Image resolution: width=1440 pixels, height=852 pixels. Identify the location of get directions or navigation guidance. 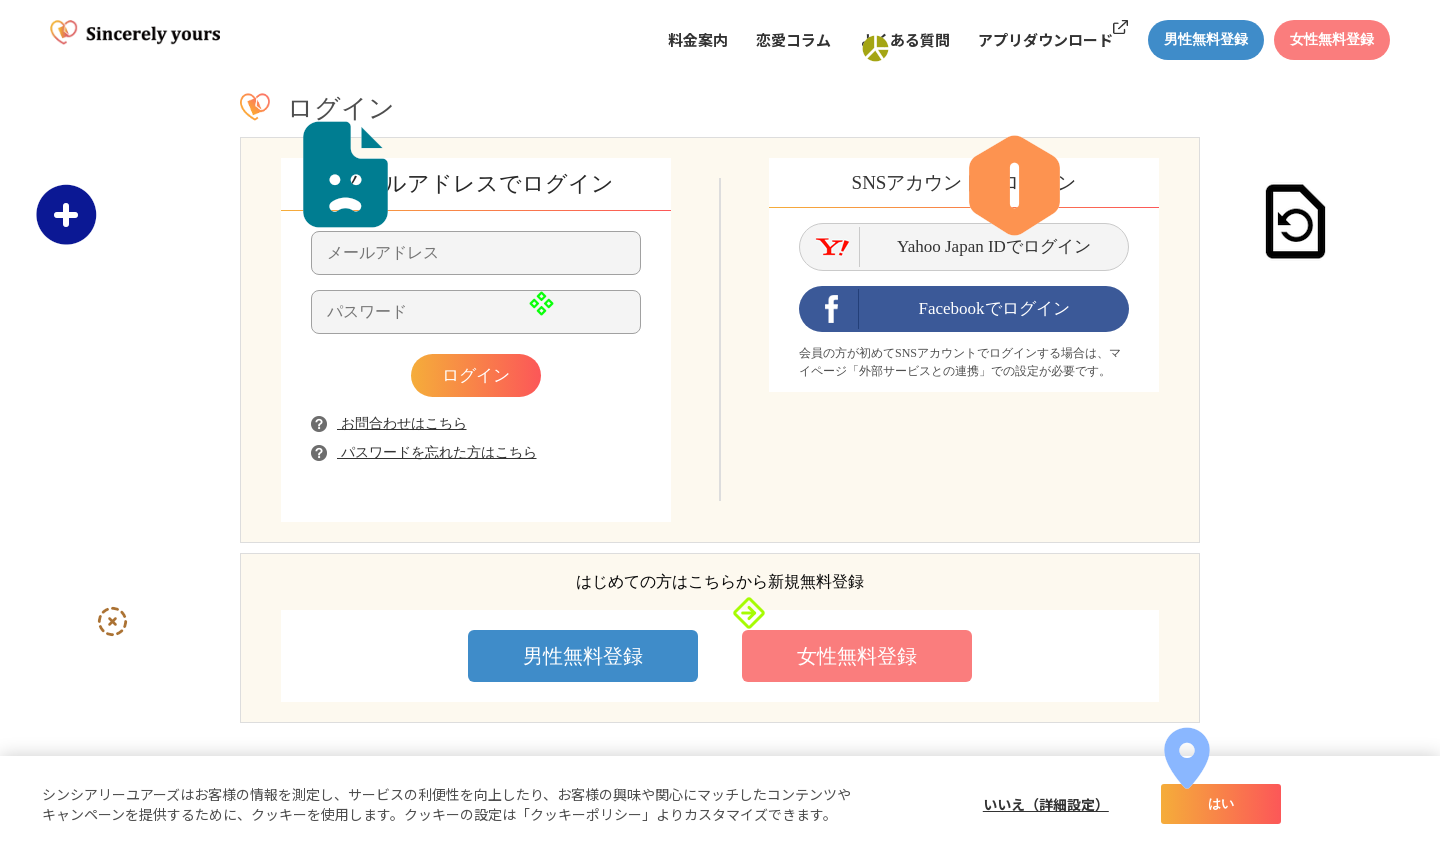
(749, 613).